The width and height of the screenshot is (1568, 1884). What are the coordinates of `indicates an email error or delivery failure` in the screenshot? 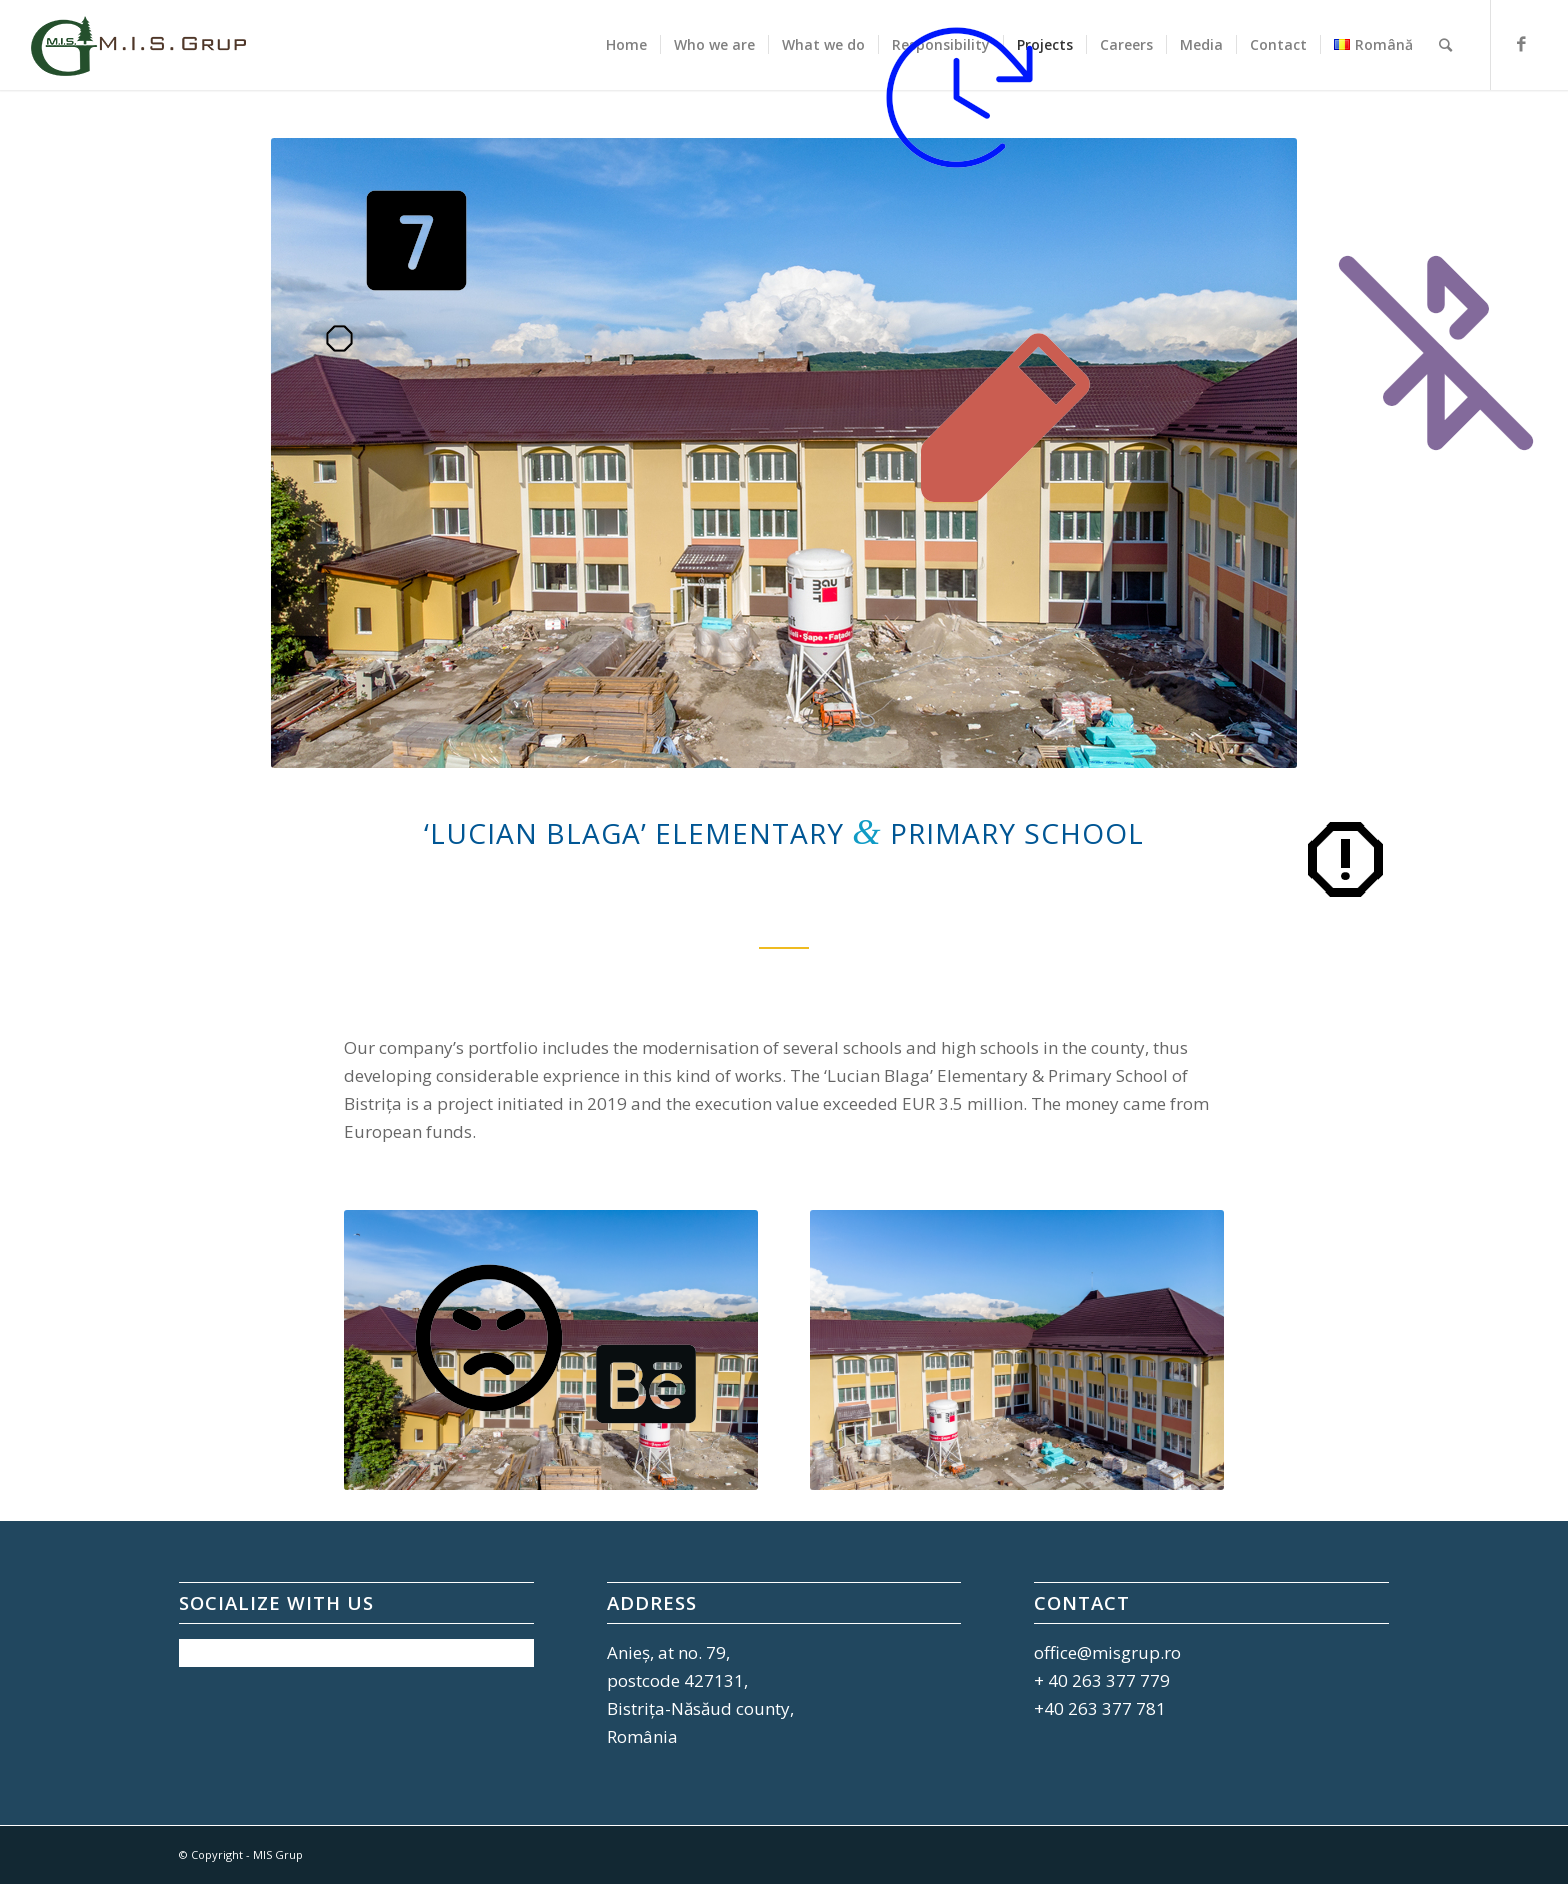 It's located at (1345, 859).